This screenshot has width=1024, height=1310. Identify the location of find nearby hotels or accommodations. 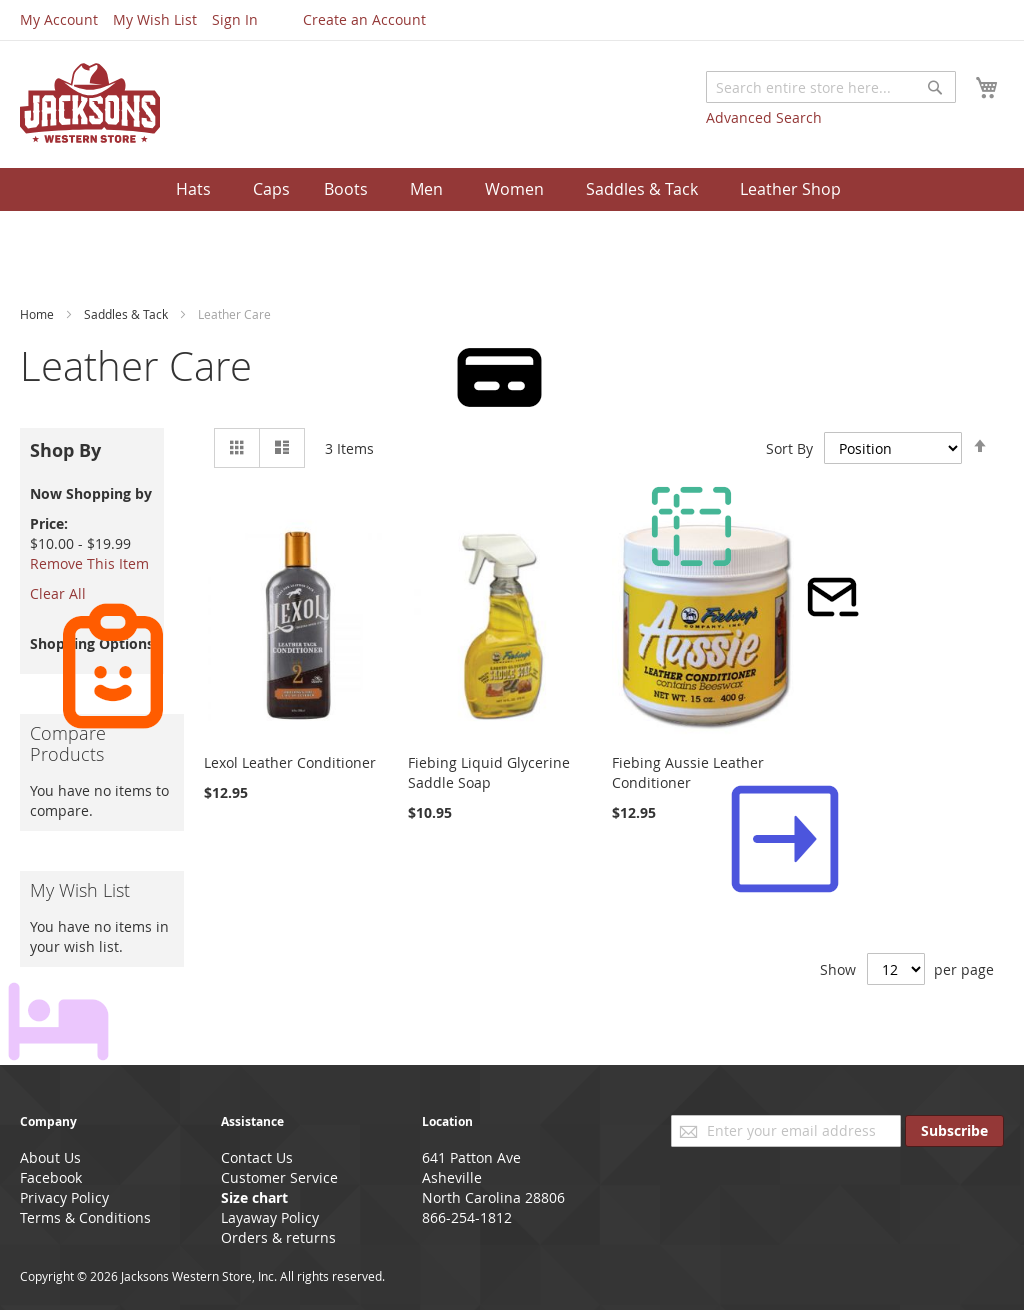
(58, 1021).